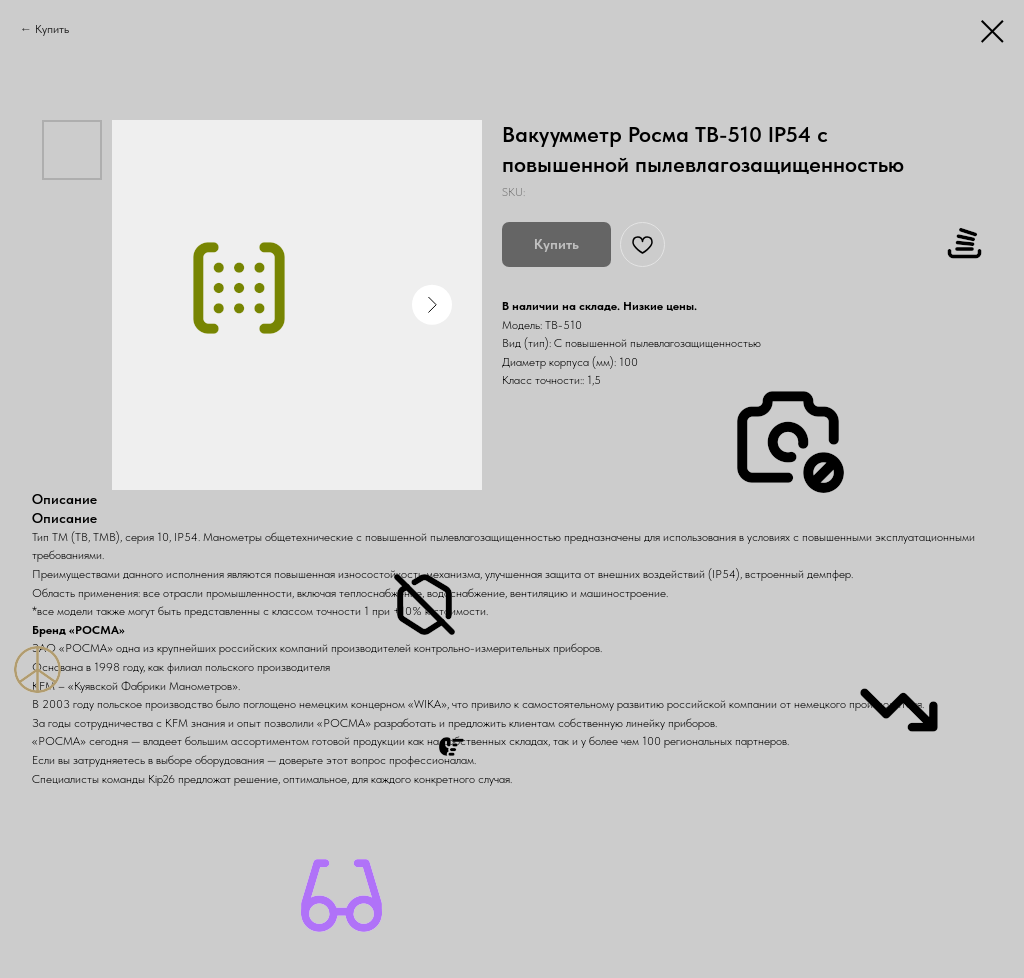 This screenshot has width=1024, height=978. Describe the element at coordinates (239, 288) in the screenshot. I see `view data in matrix or grid format` at that location.